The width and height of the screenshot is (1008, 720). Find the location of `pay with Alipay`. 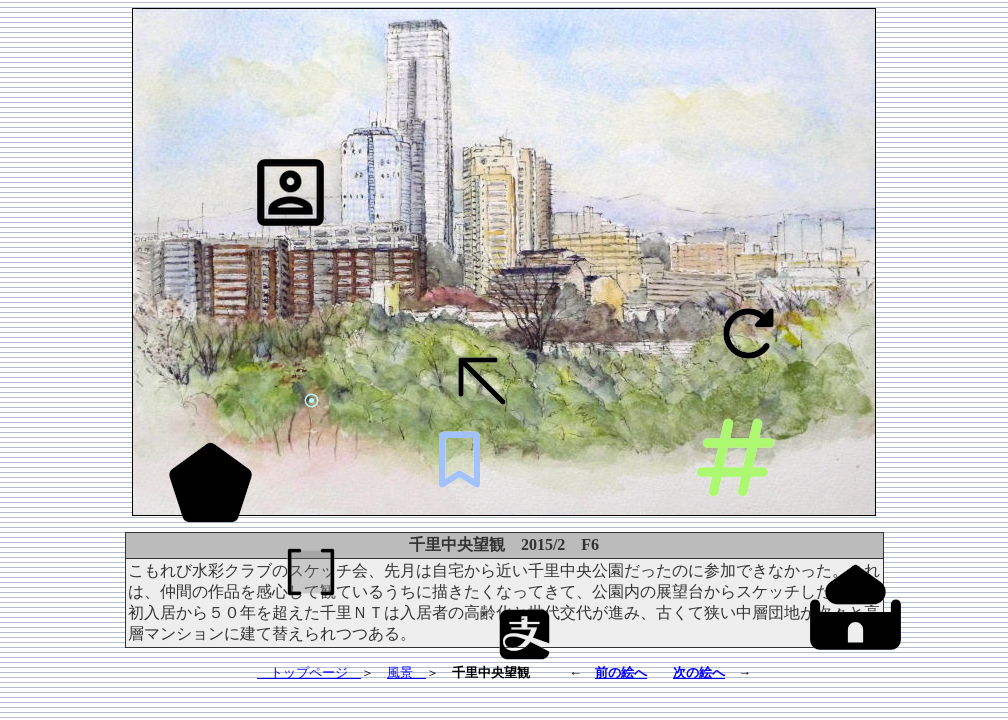

pay with Alipay is located at coordinates (524, 634).